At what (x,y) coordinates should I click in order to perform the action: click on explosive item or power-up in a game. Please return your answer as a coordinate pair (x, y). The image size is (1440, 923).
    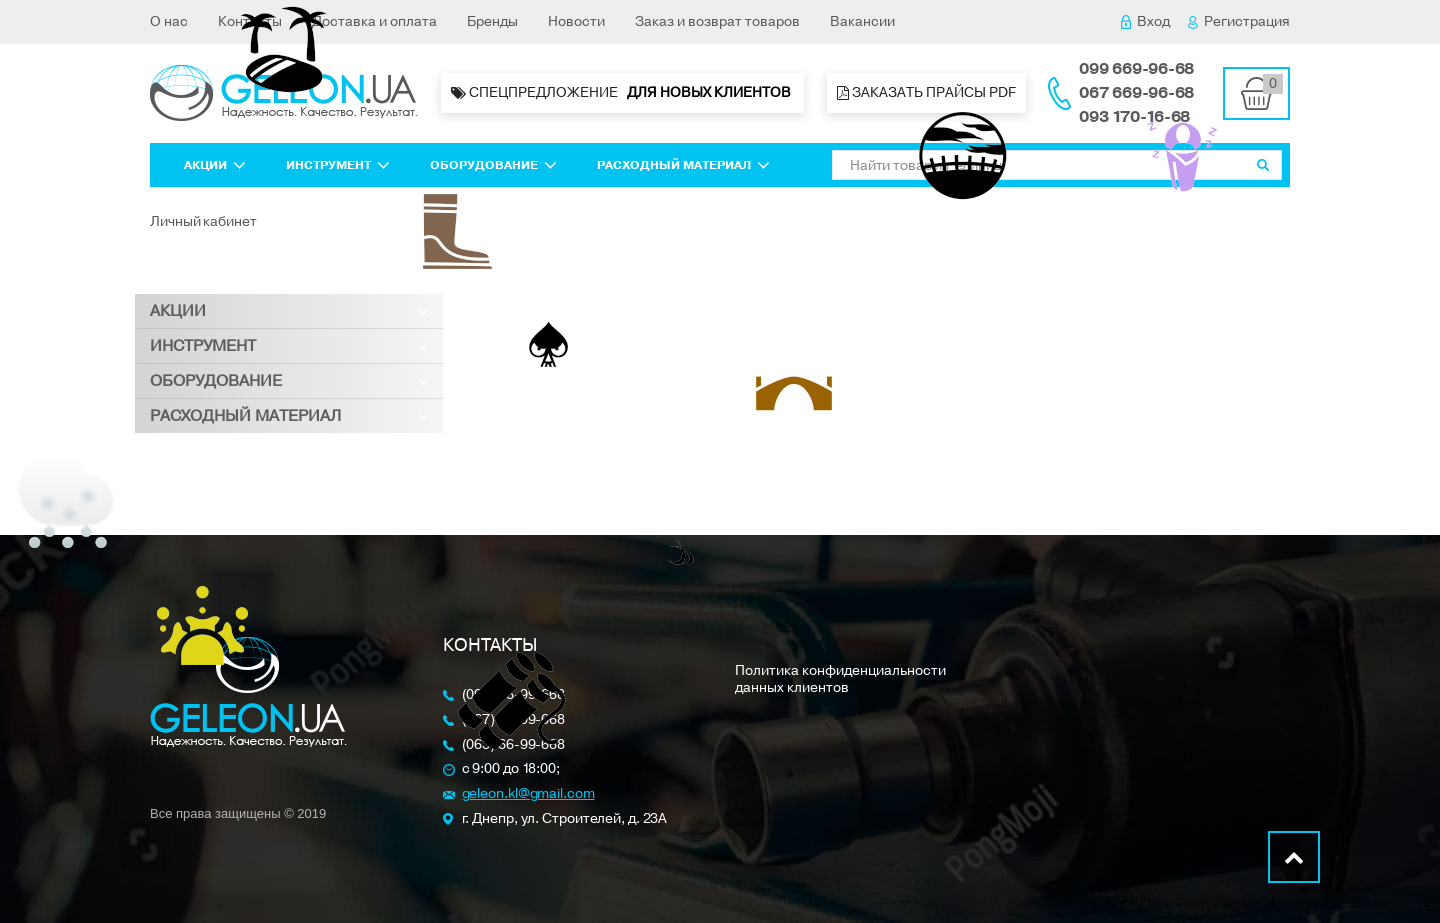
    Looking at the image, I should click on (511, 695).